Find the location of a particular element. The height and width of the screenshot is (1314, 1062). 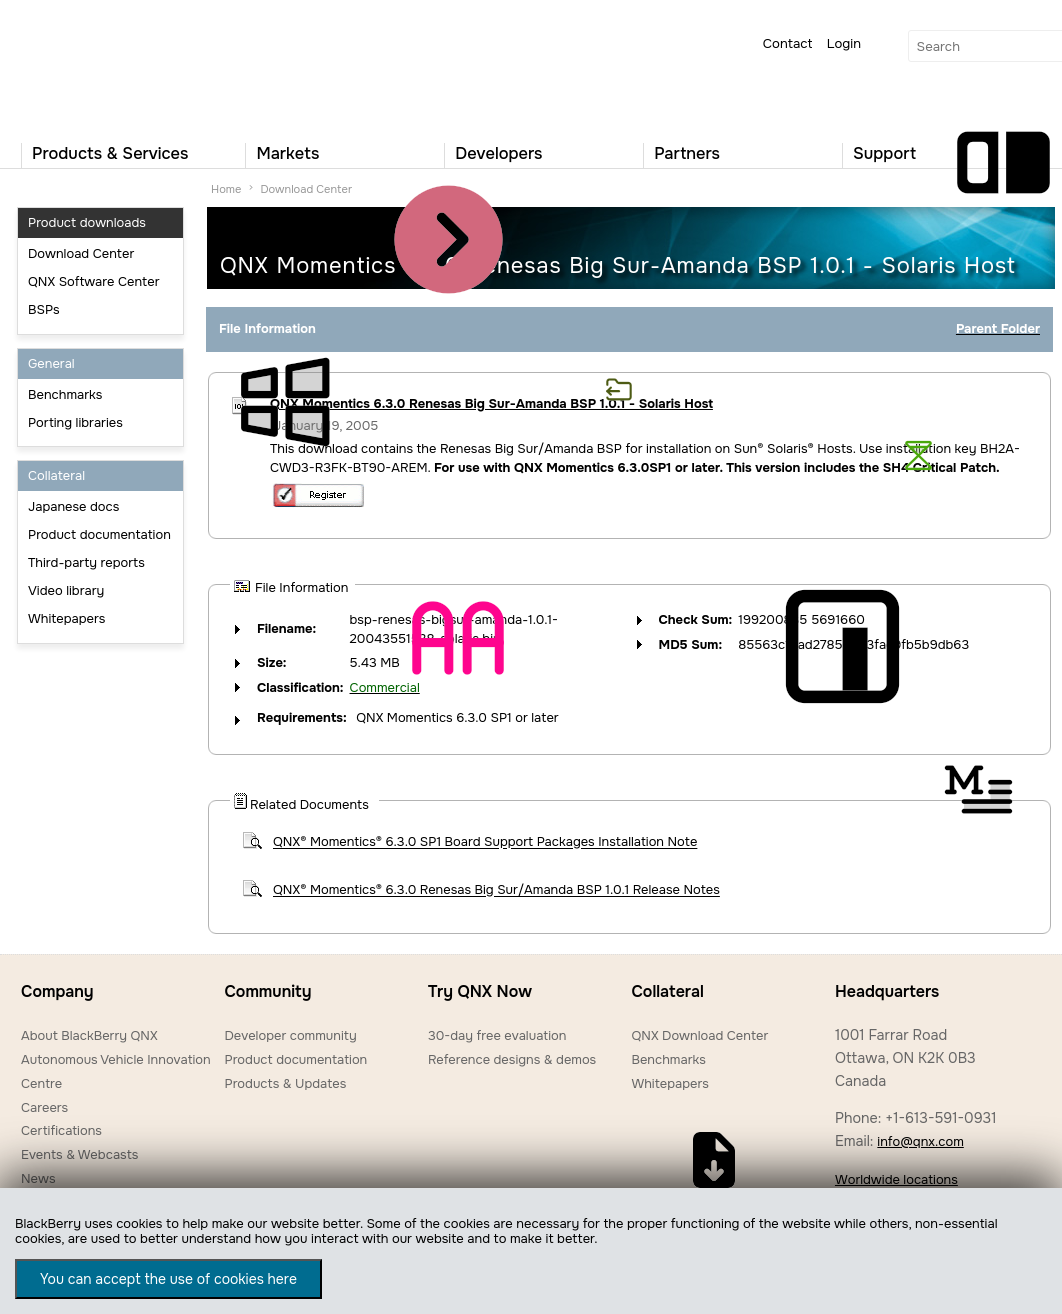

export files from folder is located at coordinates (619, 390).